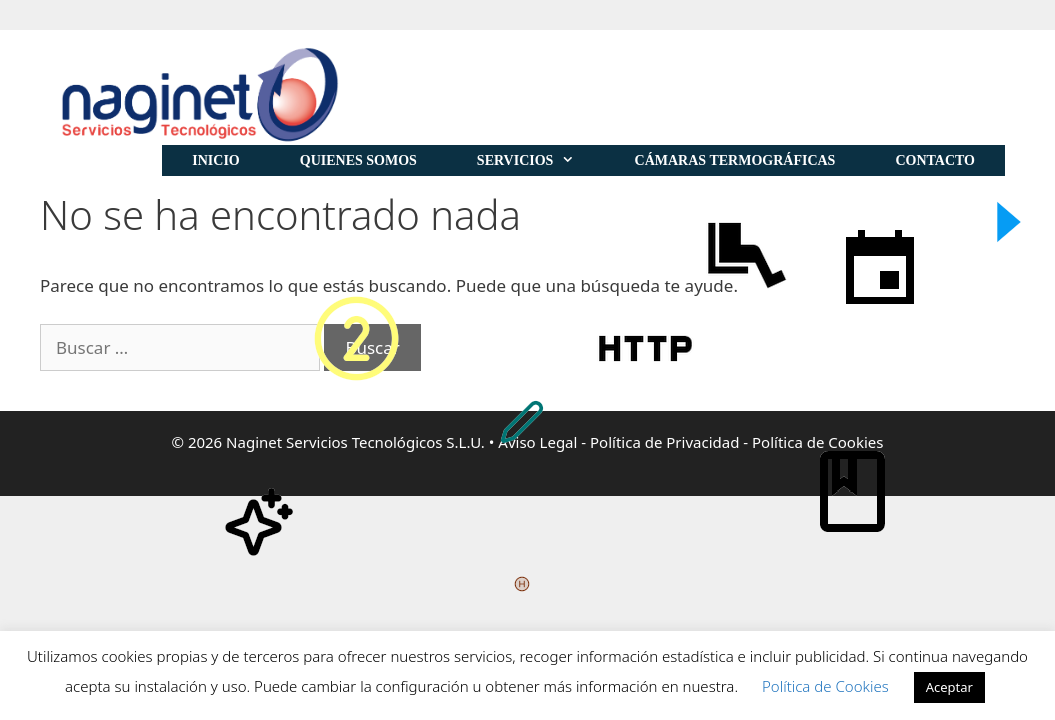 Image resolution: width=1055 pixels, height=720 pixels. Describe the element at coordinates (522, 584) in the screenshot. I see `hospital or medical facility indicator` at that location.